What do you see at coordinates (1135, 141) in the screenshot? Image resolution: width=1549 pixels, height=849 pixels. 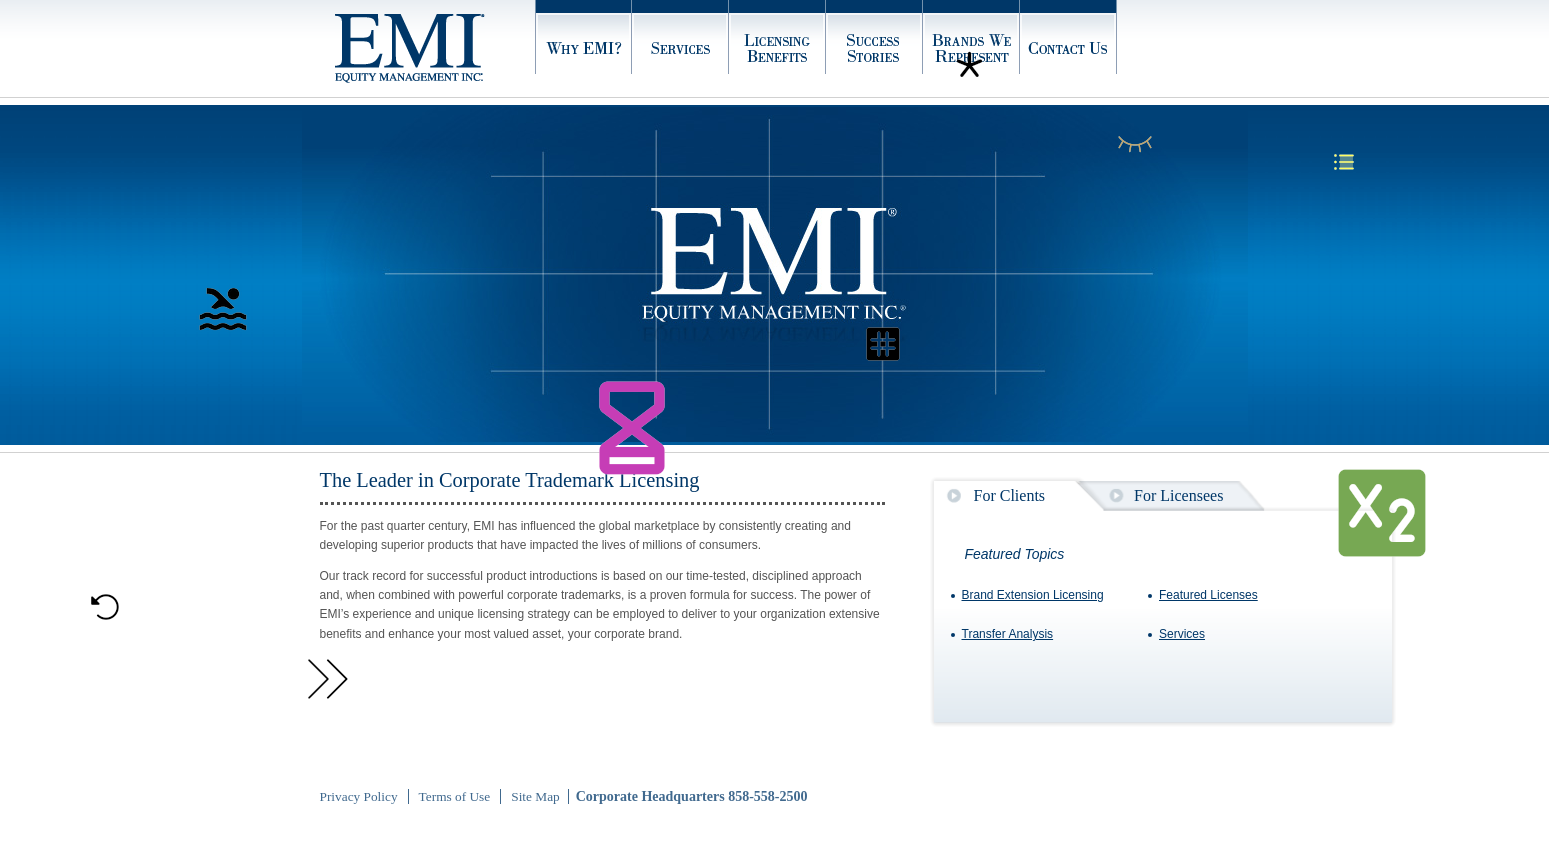 I see `hide password or sensitive content` at bounding box center [1135, 141].